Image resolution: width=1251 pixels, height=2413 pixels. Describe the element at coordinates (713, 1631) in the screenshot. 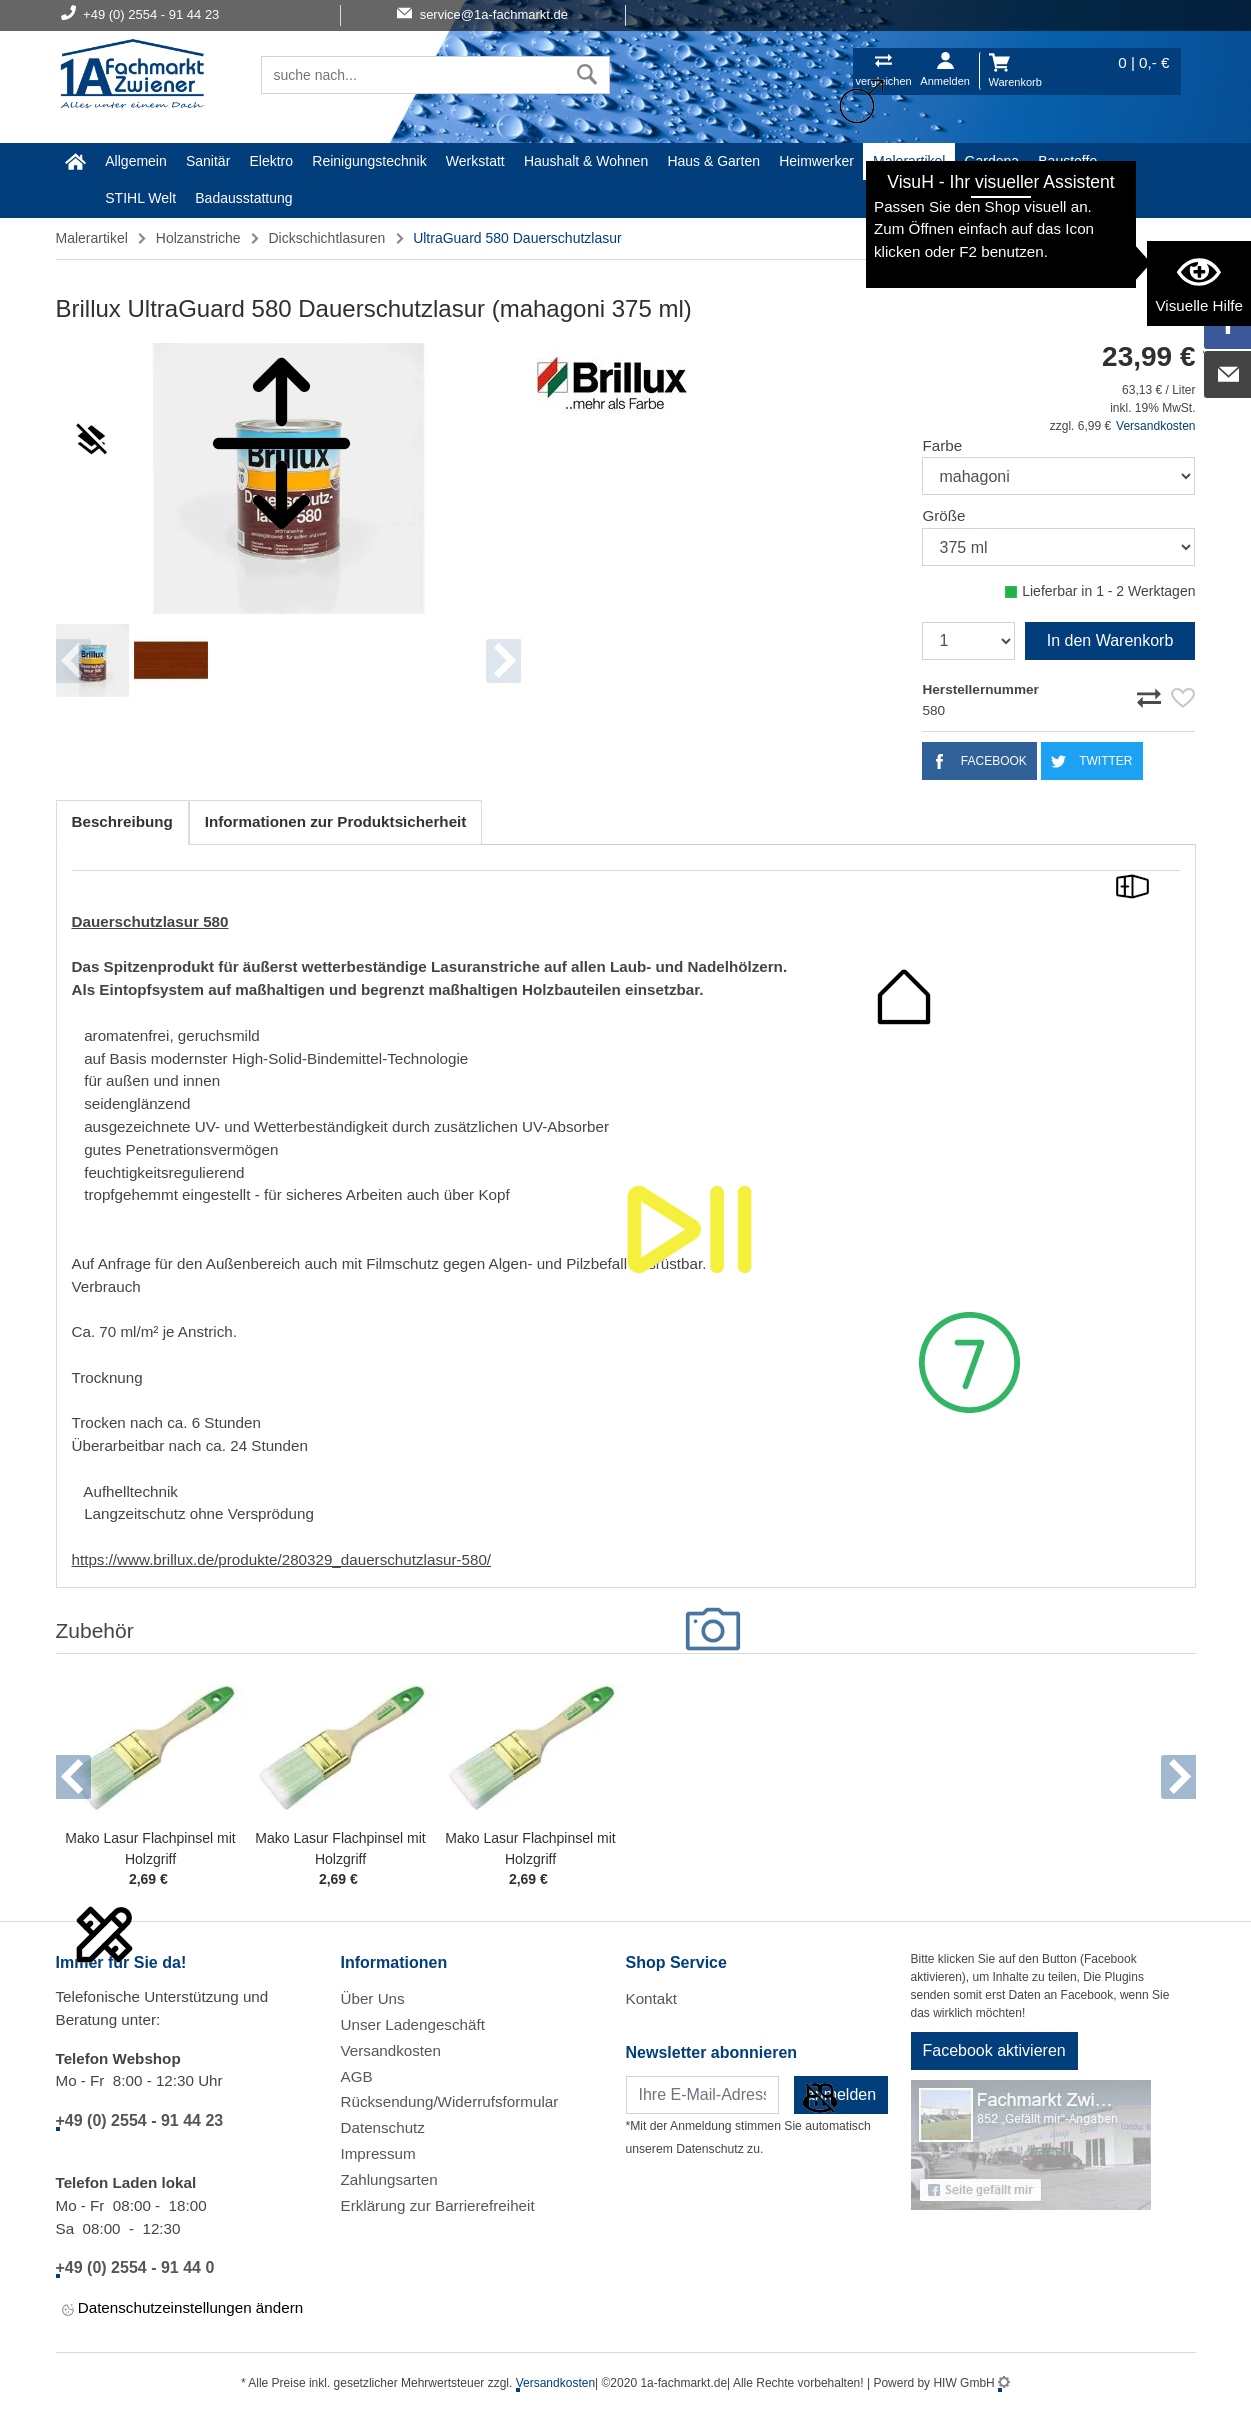

I see `take a photo or screenshot` at that location.